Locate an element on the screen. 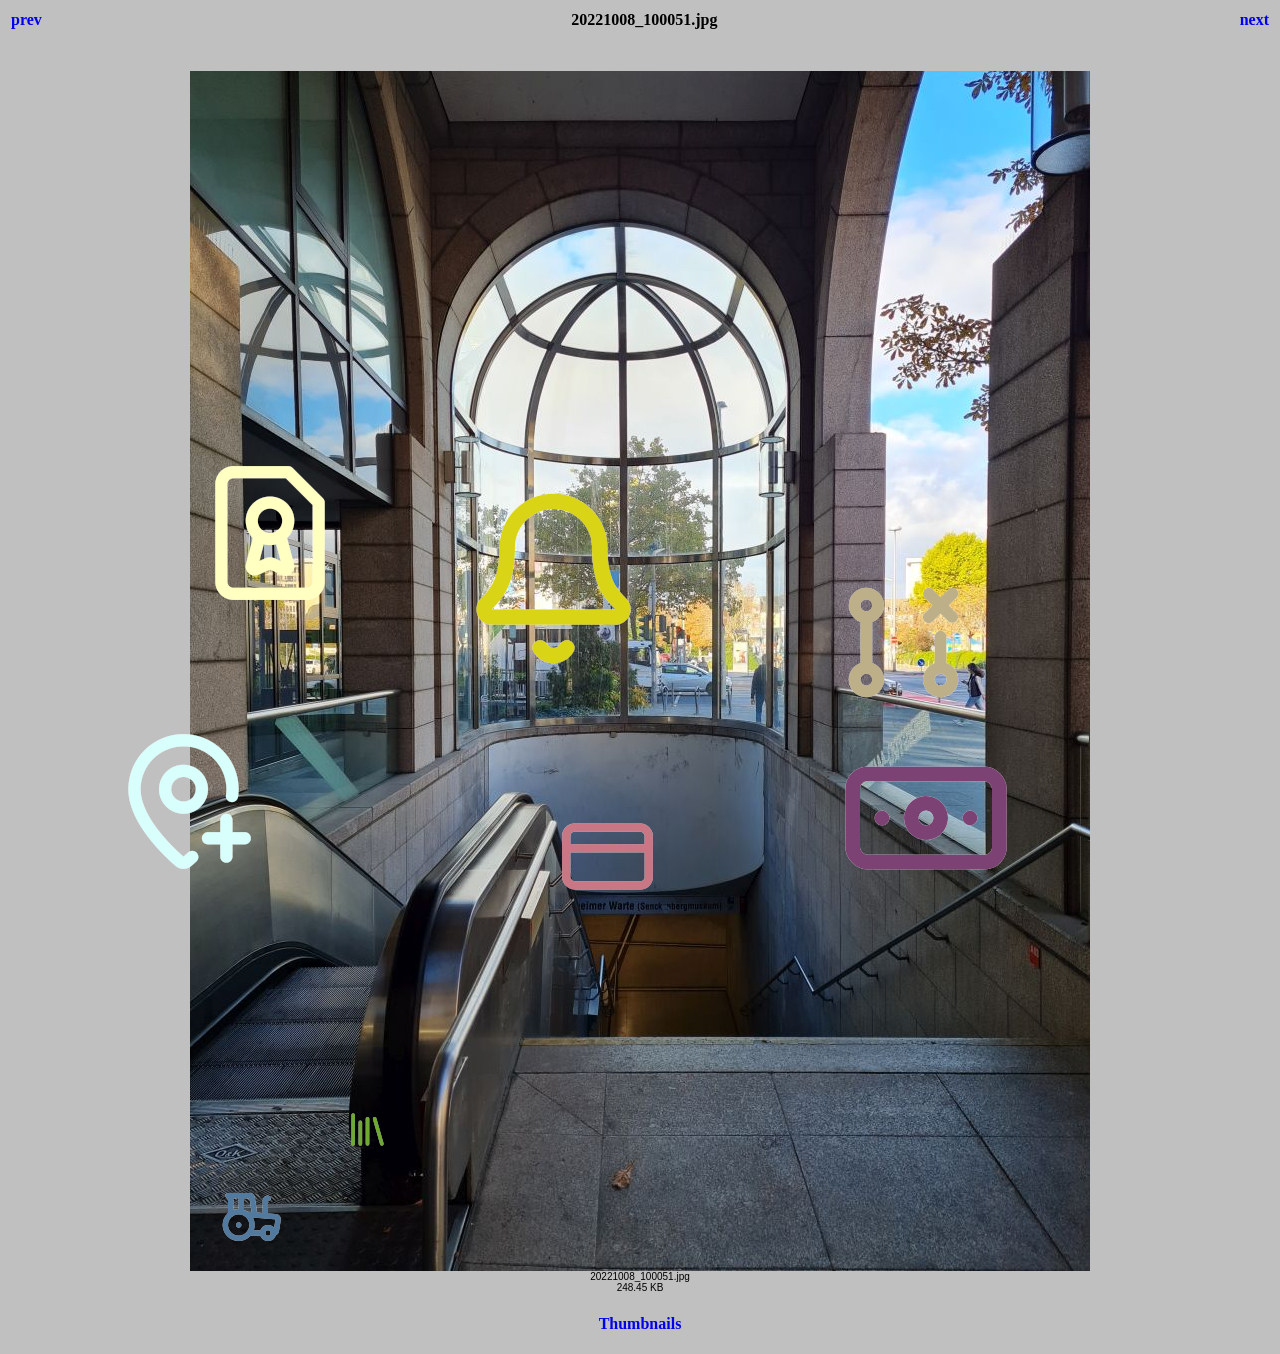 This screenshot has height=1354, width=1280. manage payment methods is located at coordinates (607, 856).